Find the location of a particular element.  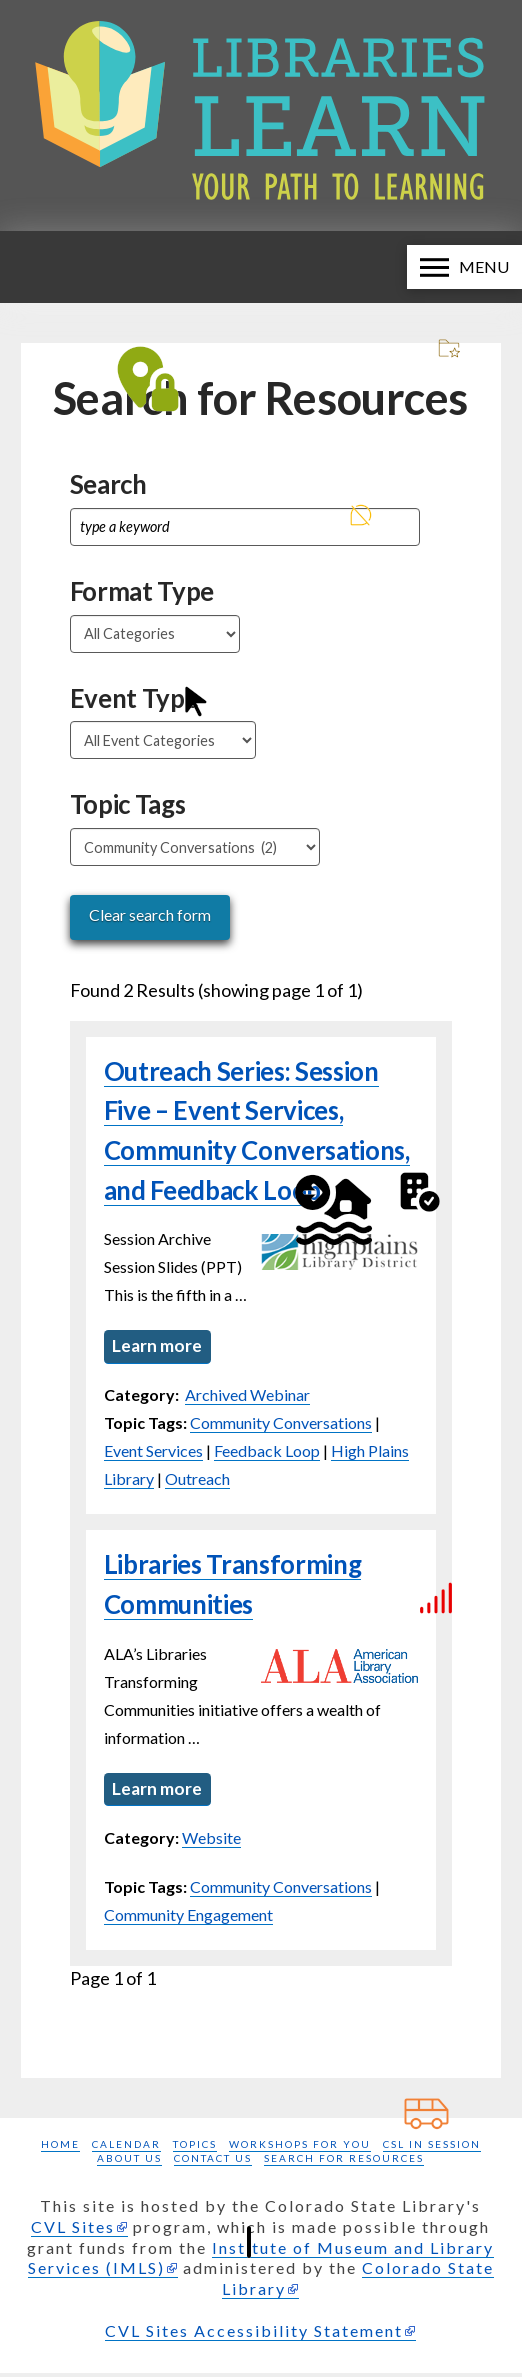

track delivery or shipping status is located at coordinates (425, 2113).